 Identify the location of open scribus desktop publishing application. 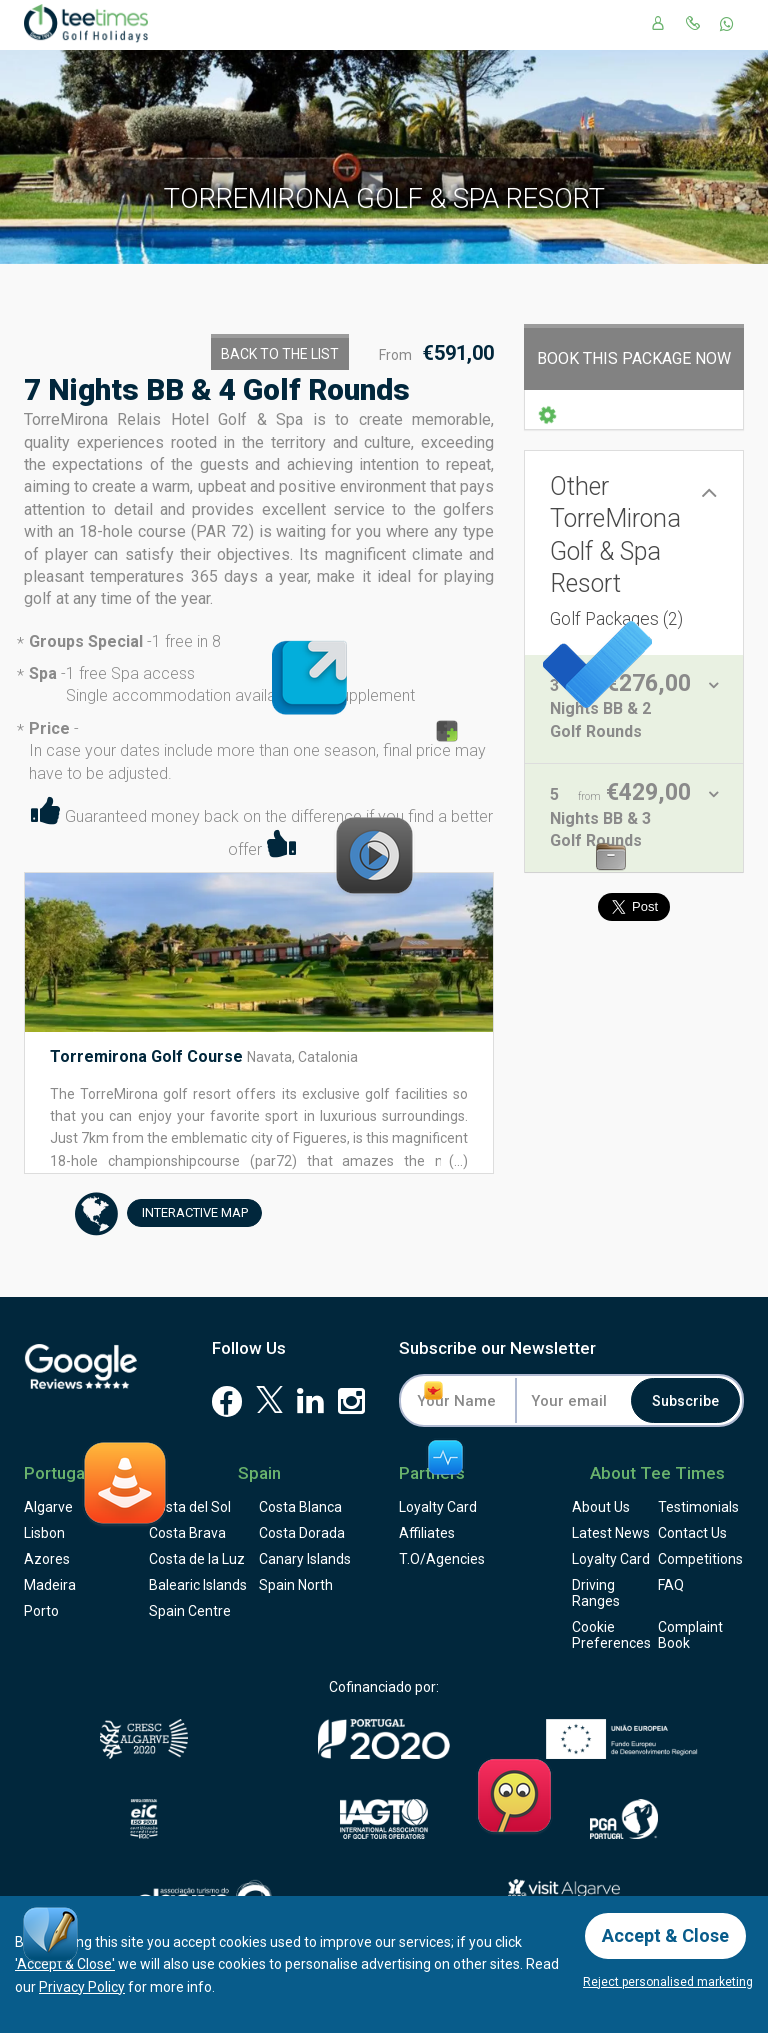
(50, 1934).